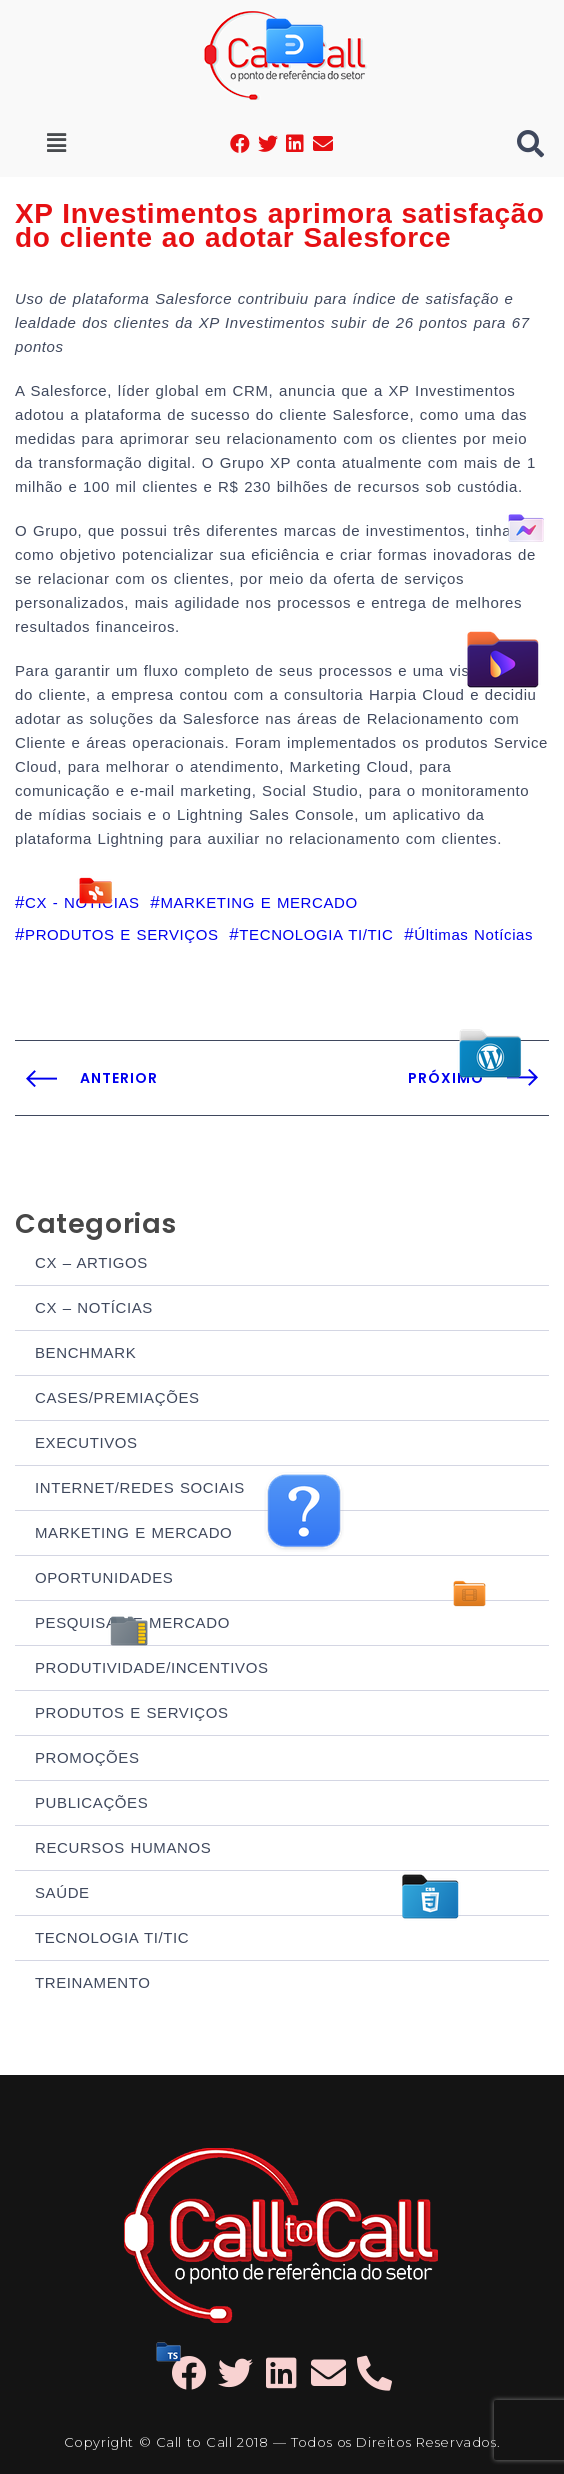 This screenshot has height=2474, width=564. What do you see at coordinates (430, 1898) in the screenshot?
I see `open folder containing CSS stylesheets` at bounding box center [430, 1898].